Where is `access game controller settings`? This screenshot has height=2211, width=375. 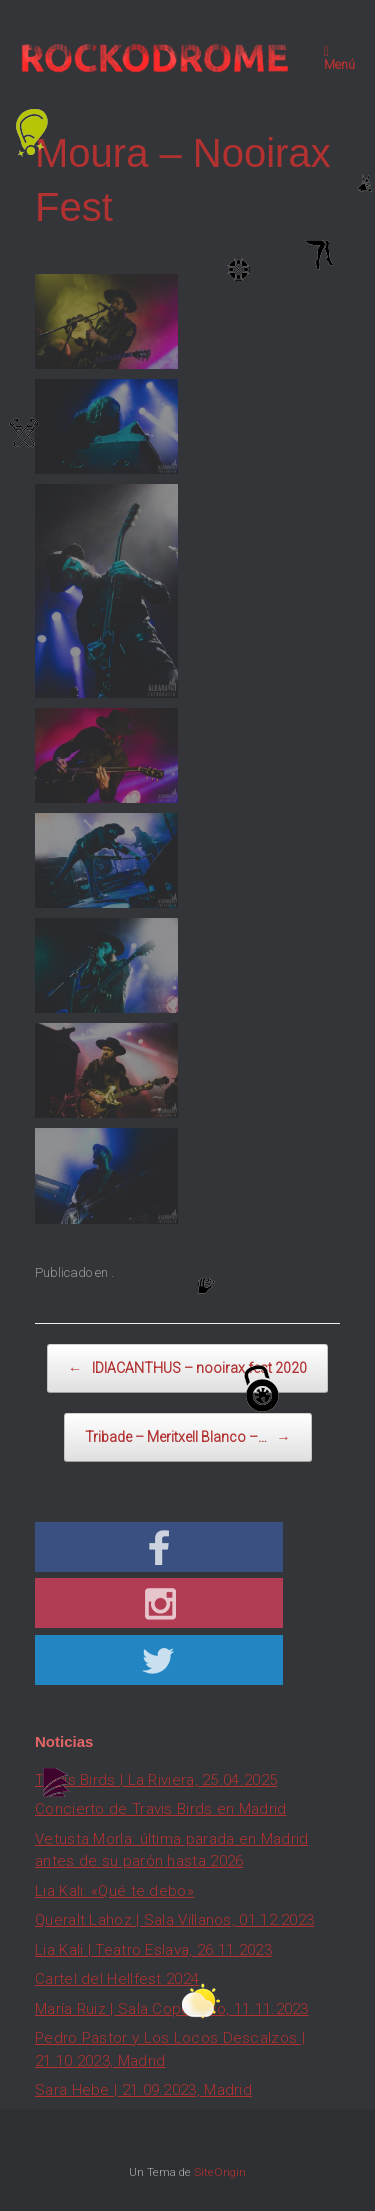 access game controller settings is located at coordinates (238, 269).